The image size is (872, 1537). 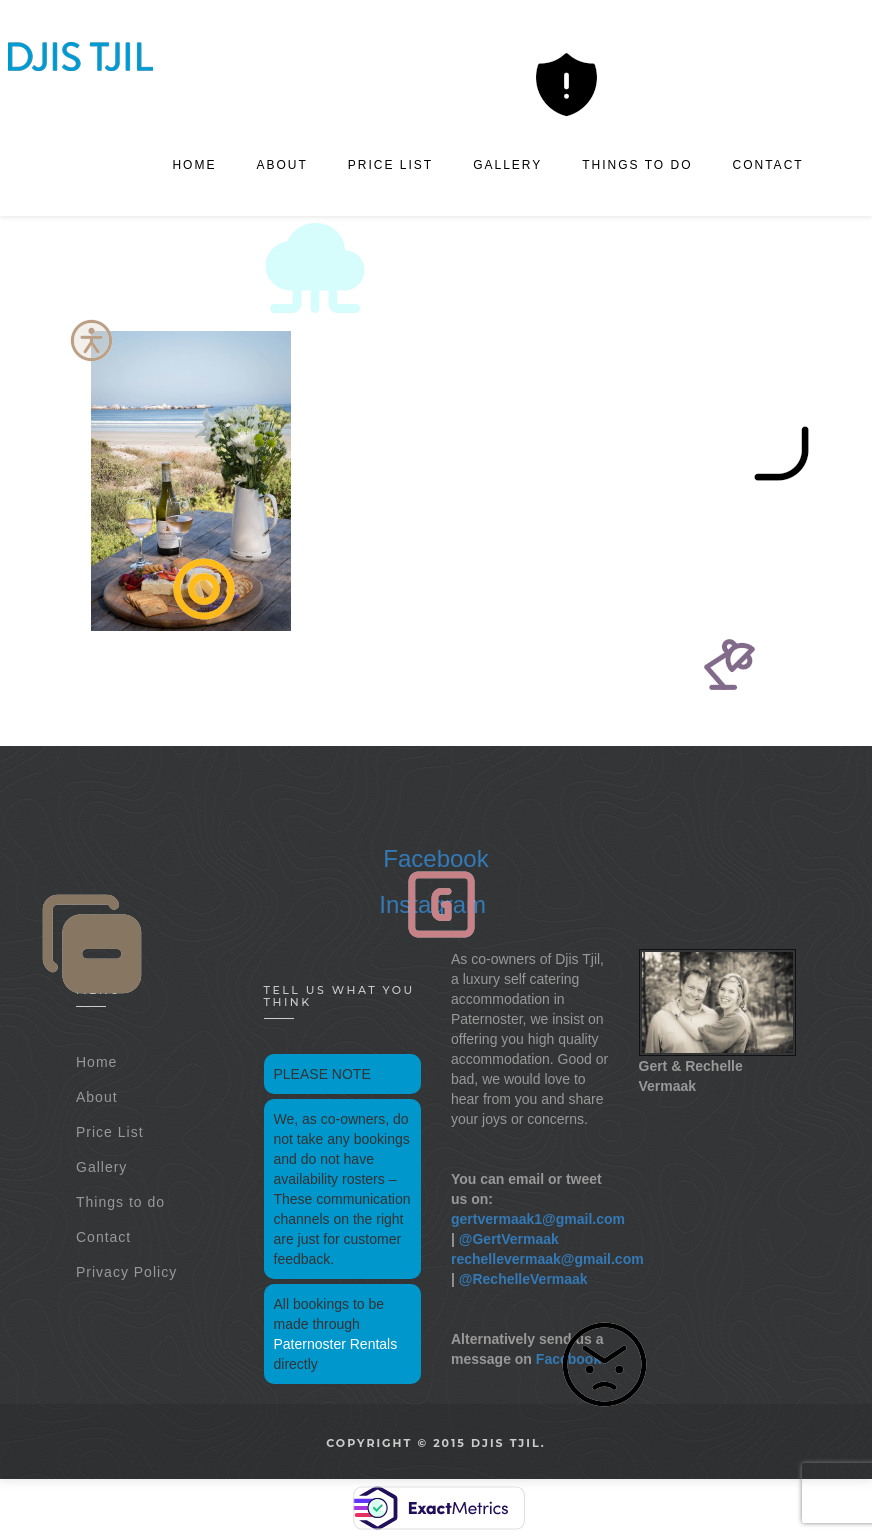 I want to click on access Google services or integration, so click(x=441, y=904).